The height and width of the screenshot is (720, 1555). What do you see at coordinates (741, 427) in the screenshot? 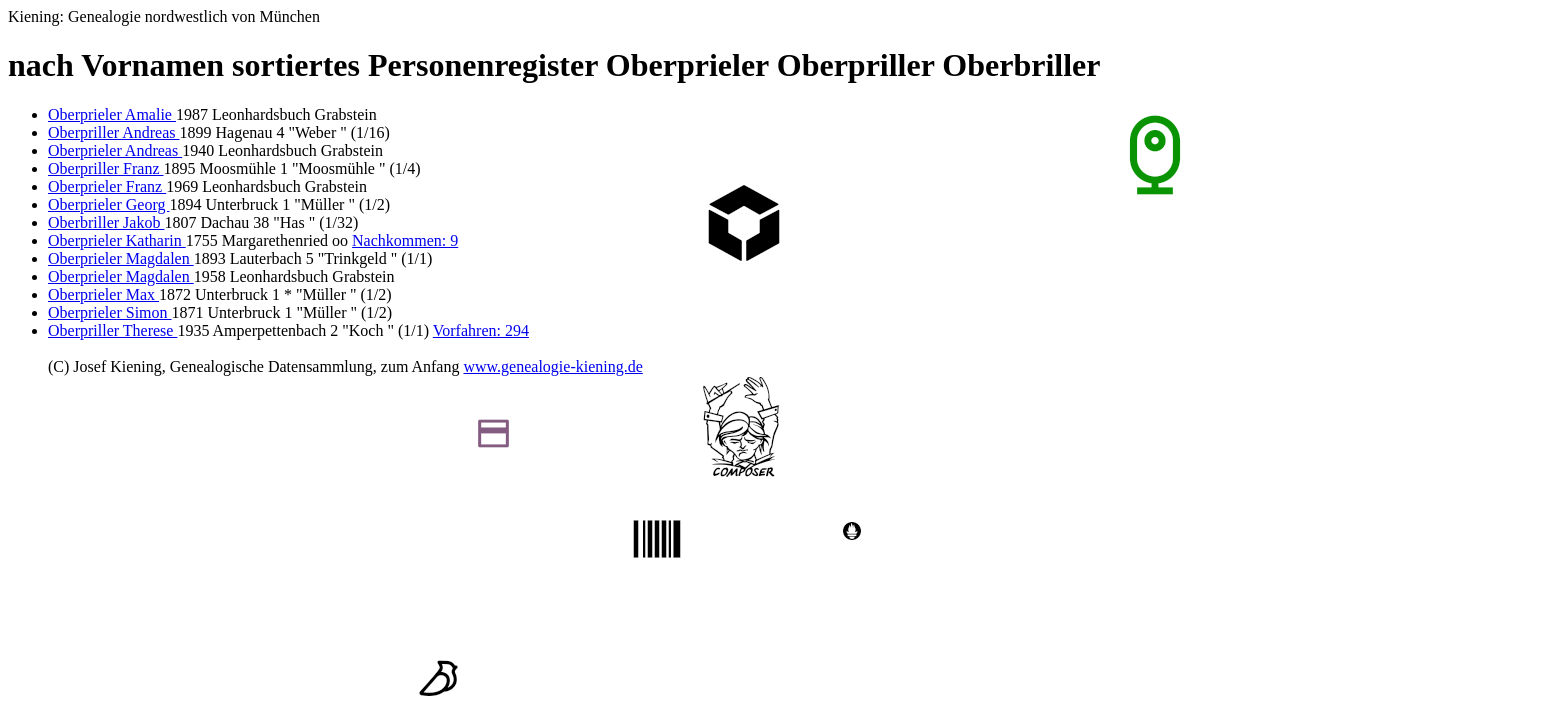
I see `visit the Composer website or documentation` at bounding box center [741, 427].